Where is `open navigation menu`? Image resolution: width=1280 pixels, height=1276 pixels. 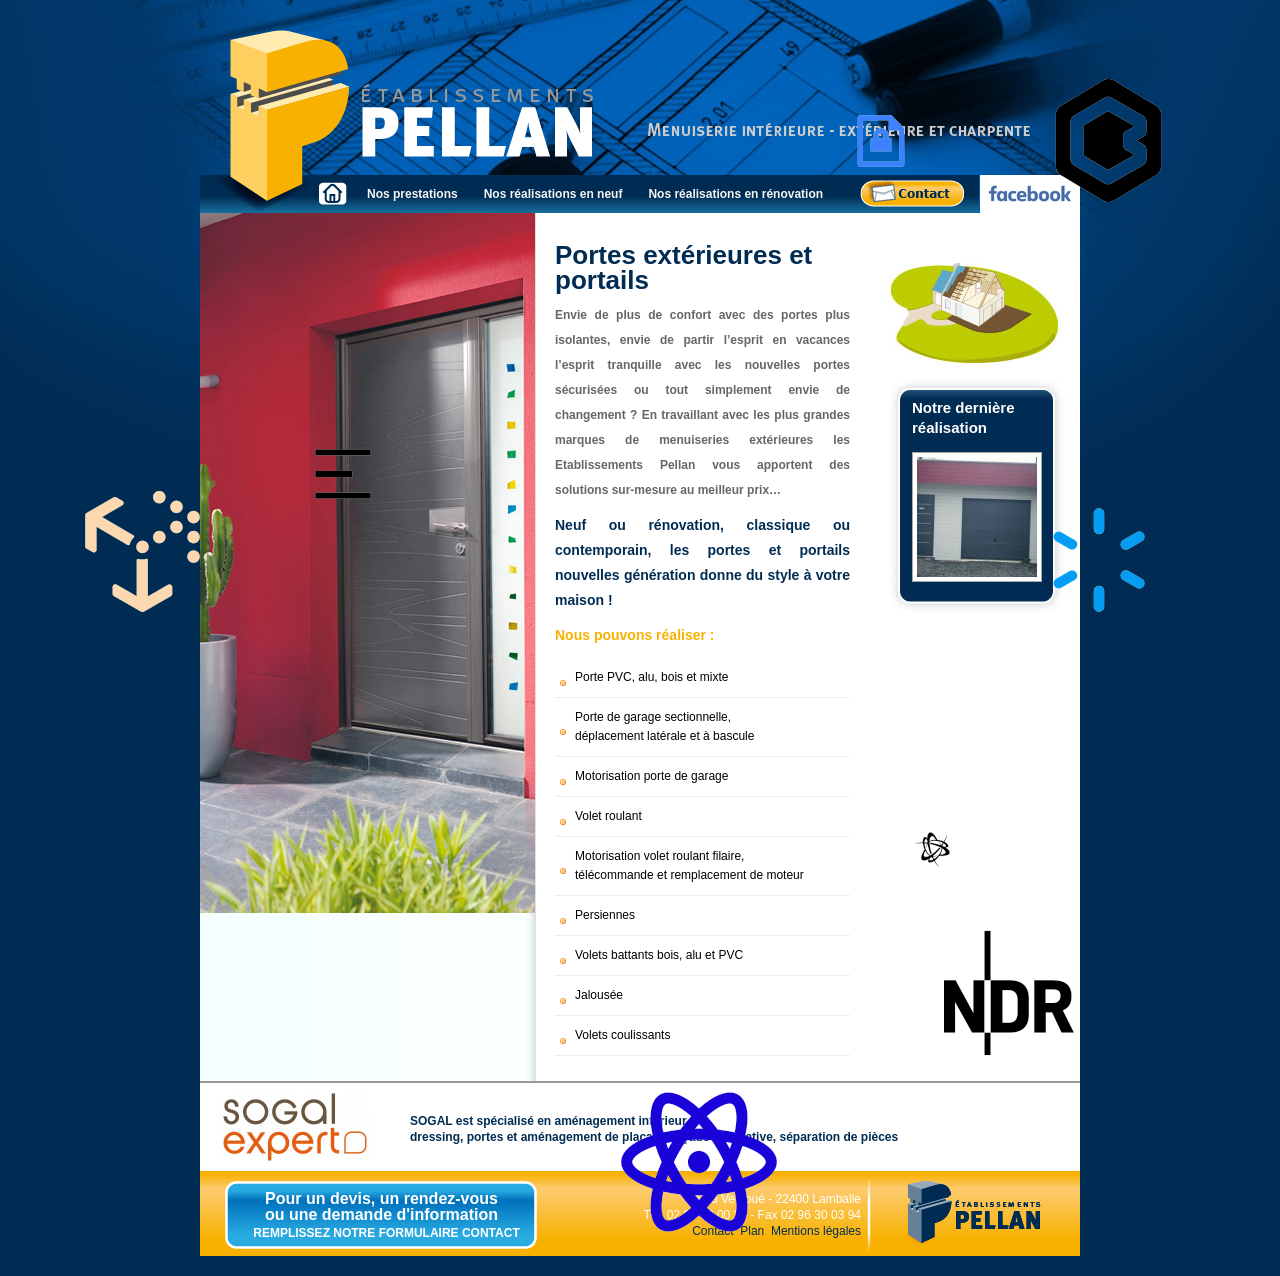
open navigation menu is located at coordinates (343, 474).